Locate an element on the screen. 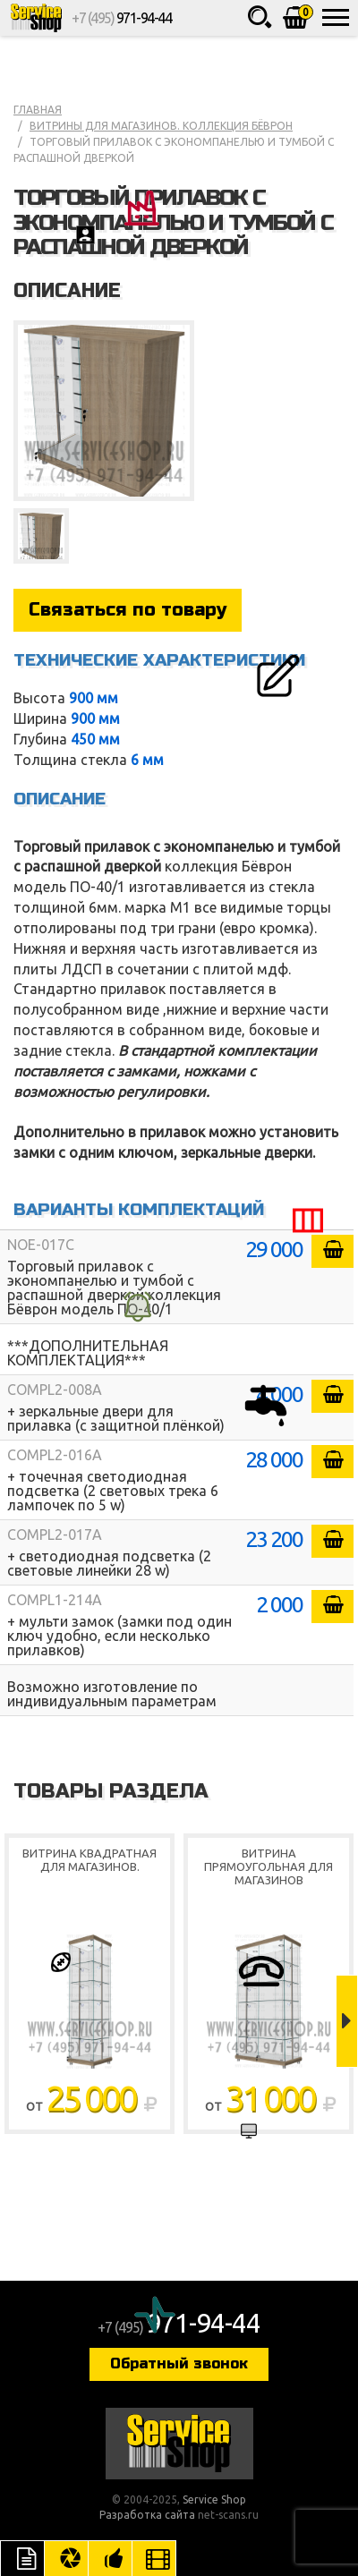 The height and width of the screenshot is (2576, 358). view your account profile is located at coordinates (85, 234).